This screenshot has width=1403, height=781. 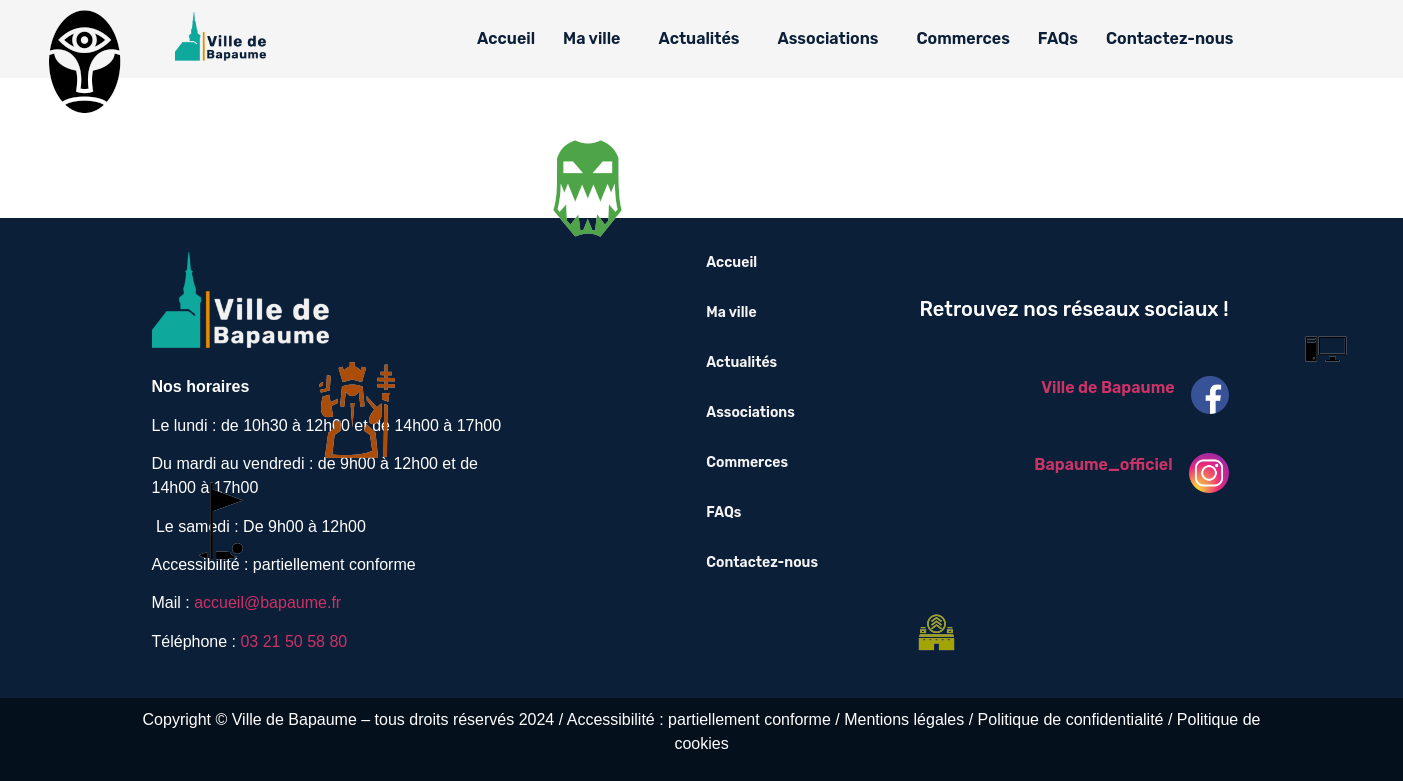 What do you see at coordinates (357, 410) in the screenshot?
I see `view the hierophant tarot card` at bounding box center [357, 410].